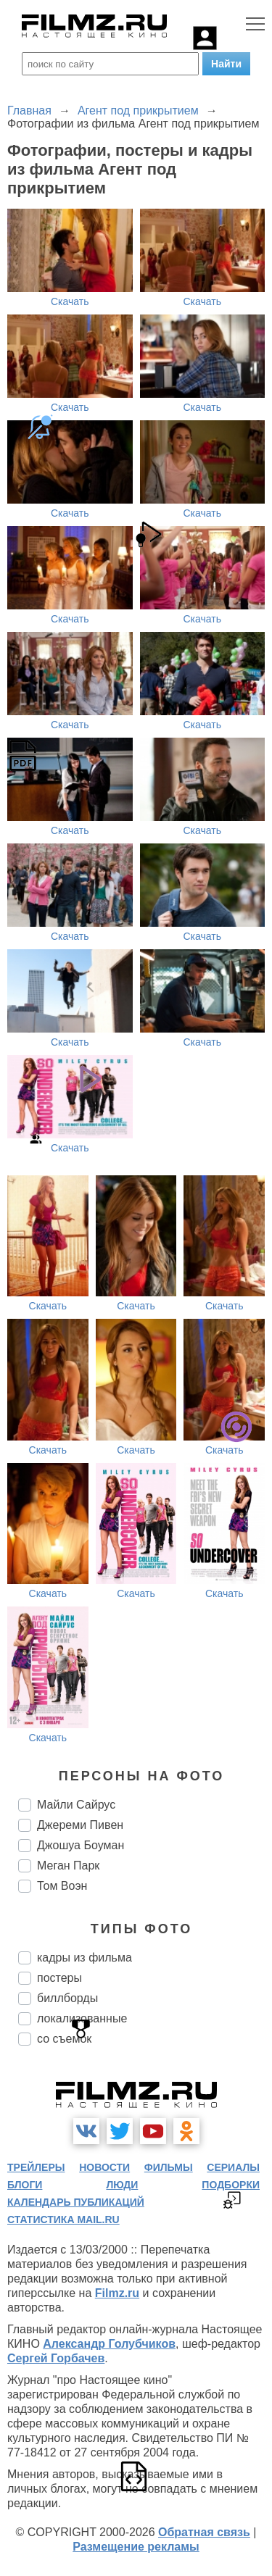  I want to click on open a PDF document, so click(22, 755).